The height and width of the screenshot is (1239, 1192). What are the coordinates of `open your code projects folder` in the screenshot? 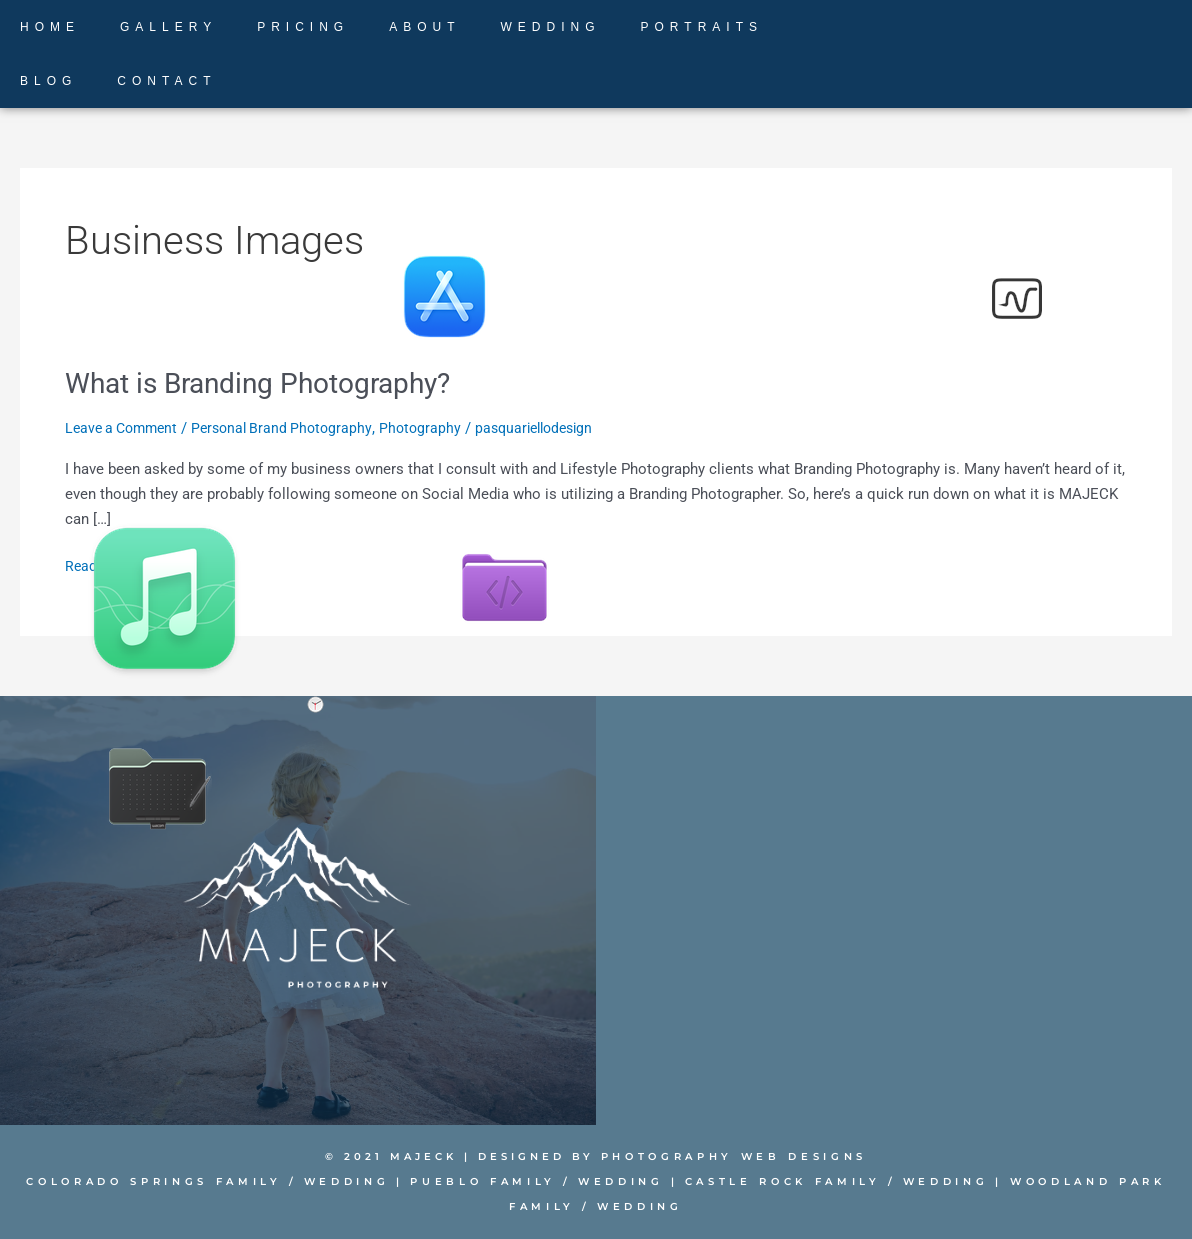 It's located at (504, 587).